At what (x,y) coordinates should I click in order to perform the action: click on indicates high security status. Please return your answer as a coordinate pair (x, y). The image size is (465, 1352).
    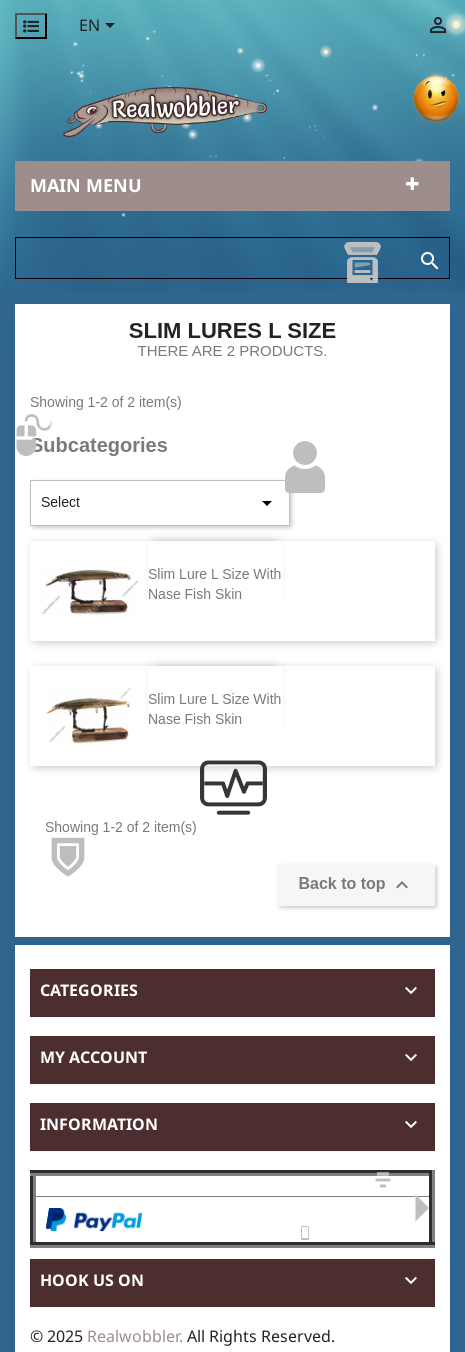
    Looking at the image, I should click on (68, 857).